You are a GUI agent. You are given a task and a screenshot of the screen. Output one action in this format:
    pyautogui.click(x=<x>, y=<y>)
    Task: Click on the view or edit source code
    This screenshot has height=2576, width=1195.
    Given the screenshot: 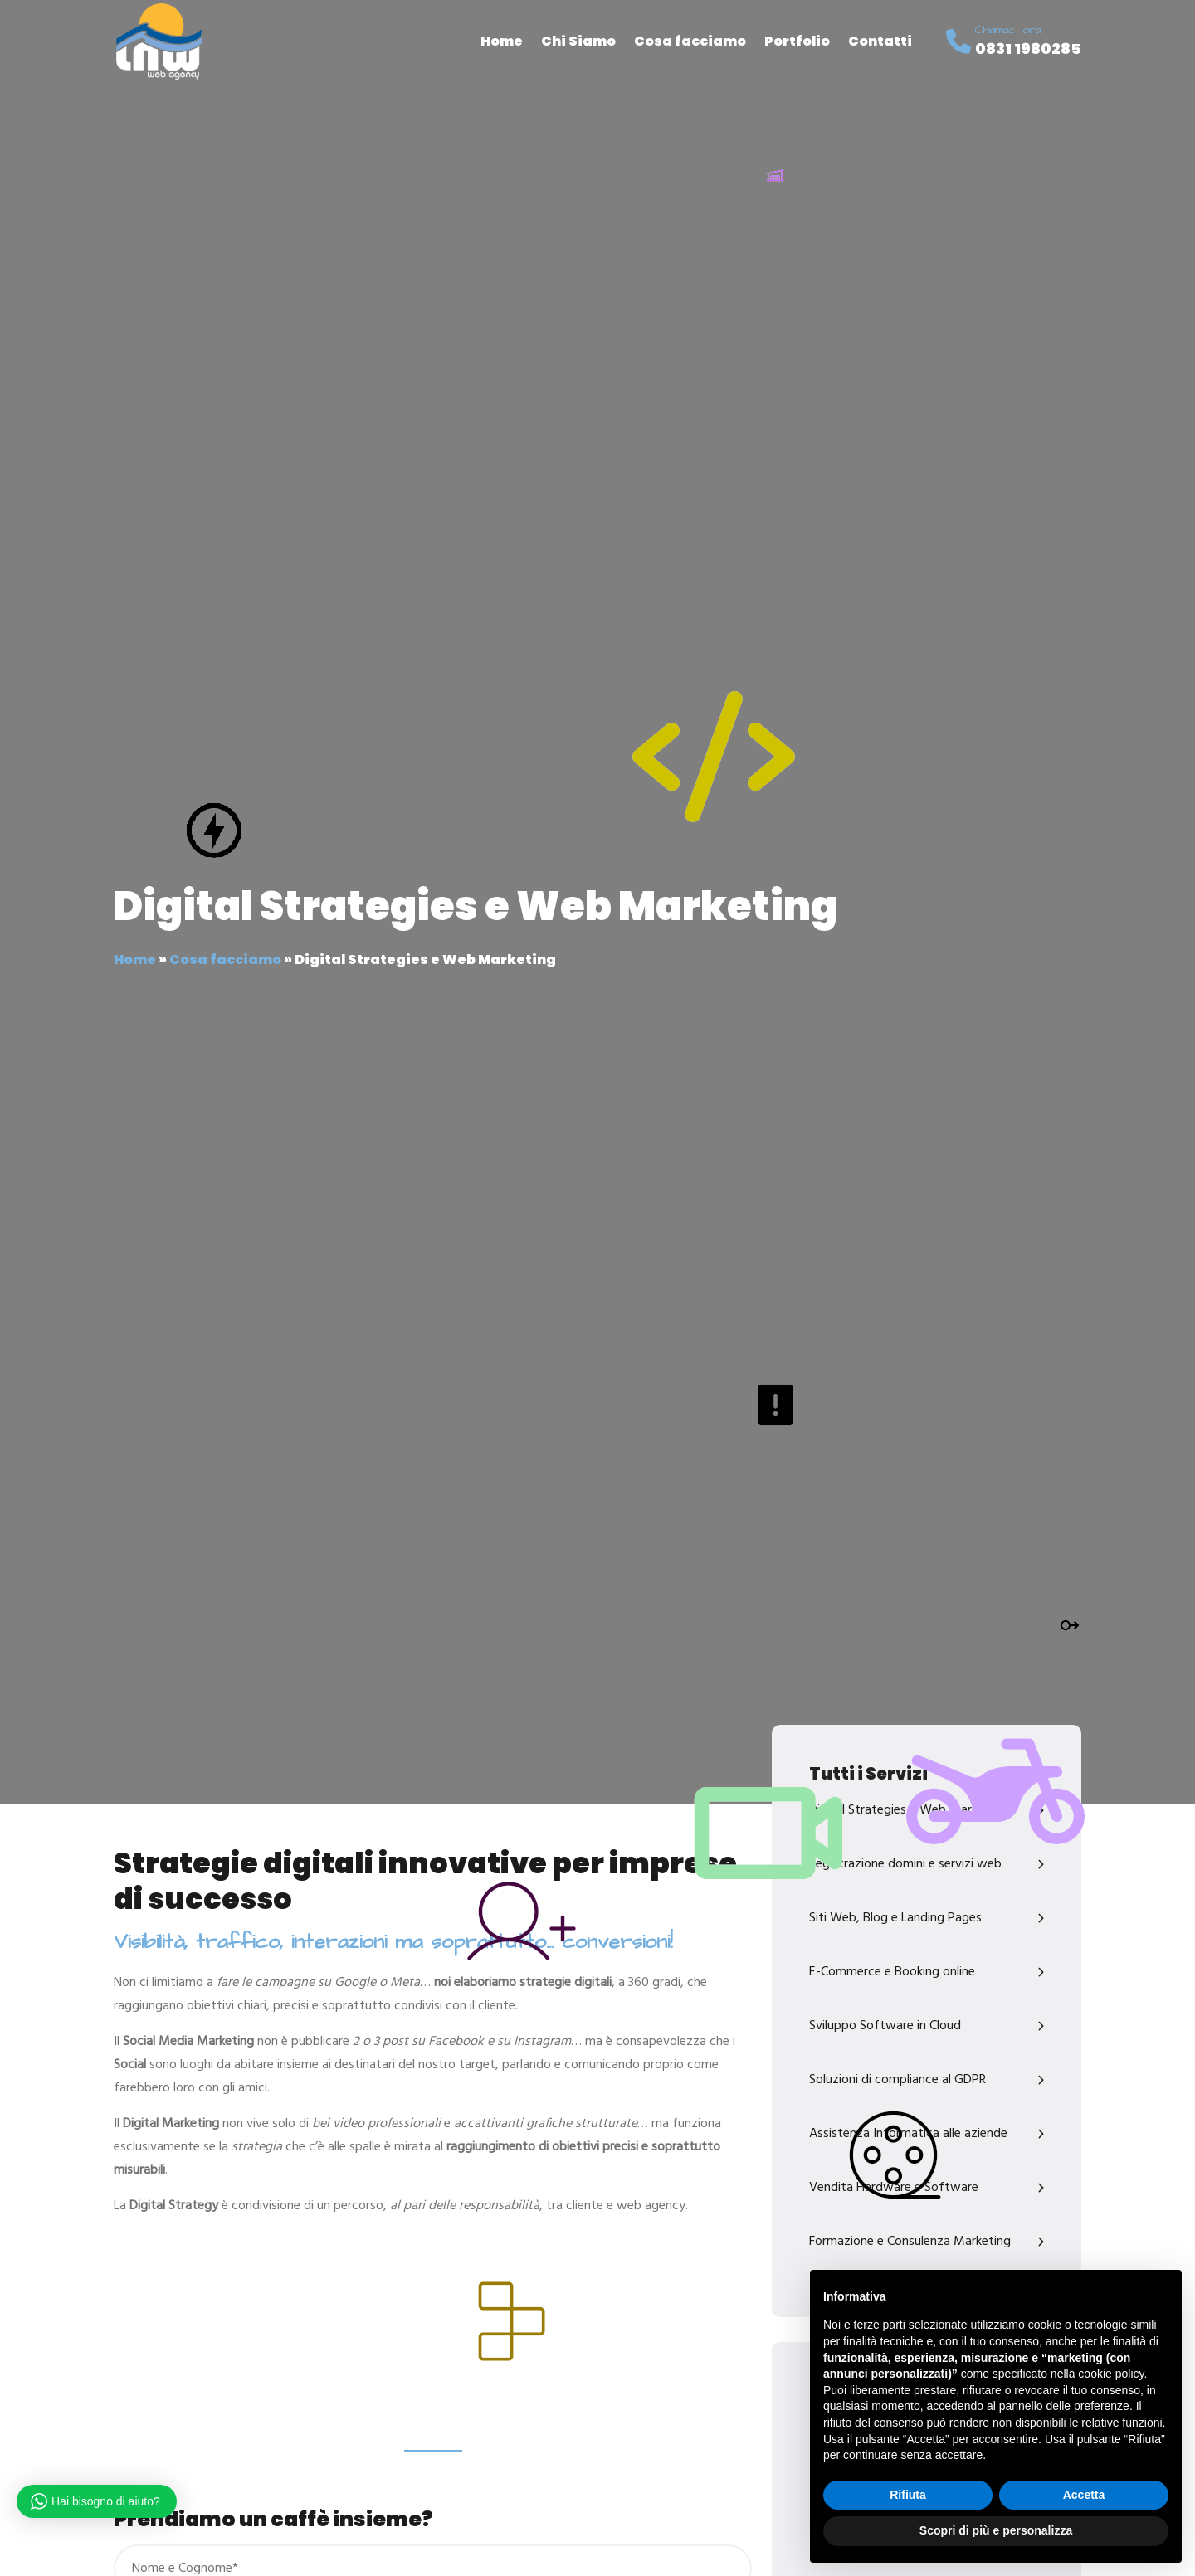 What is the action you would take?
    pyautogui.click(x=714, y=757)
    